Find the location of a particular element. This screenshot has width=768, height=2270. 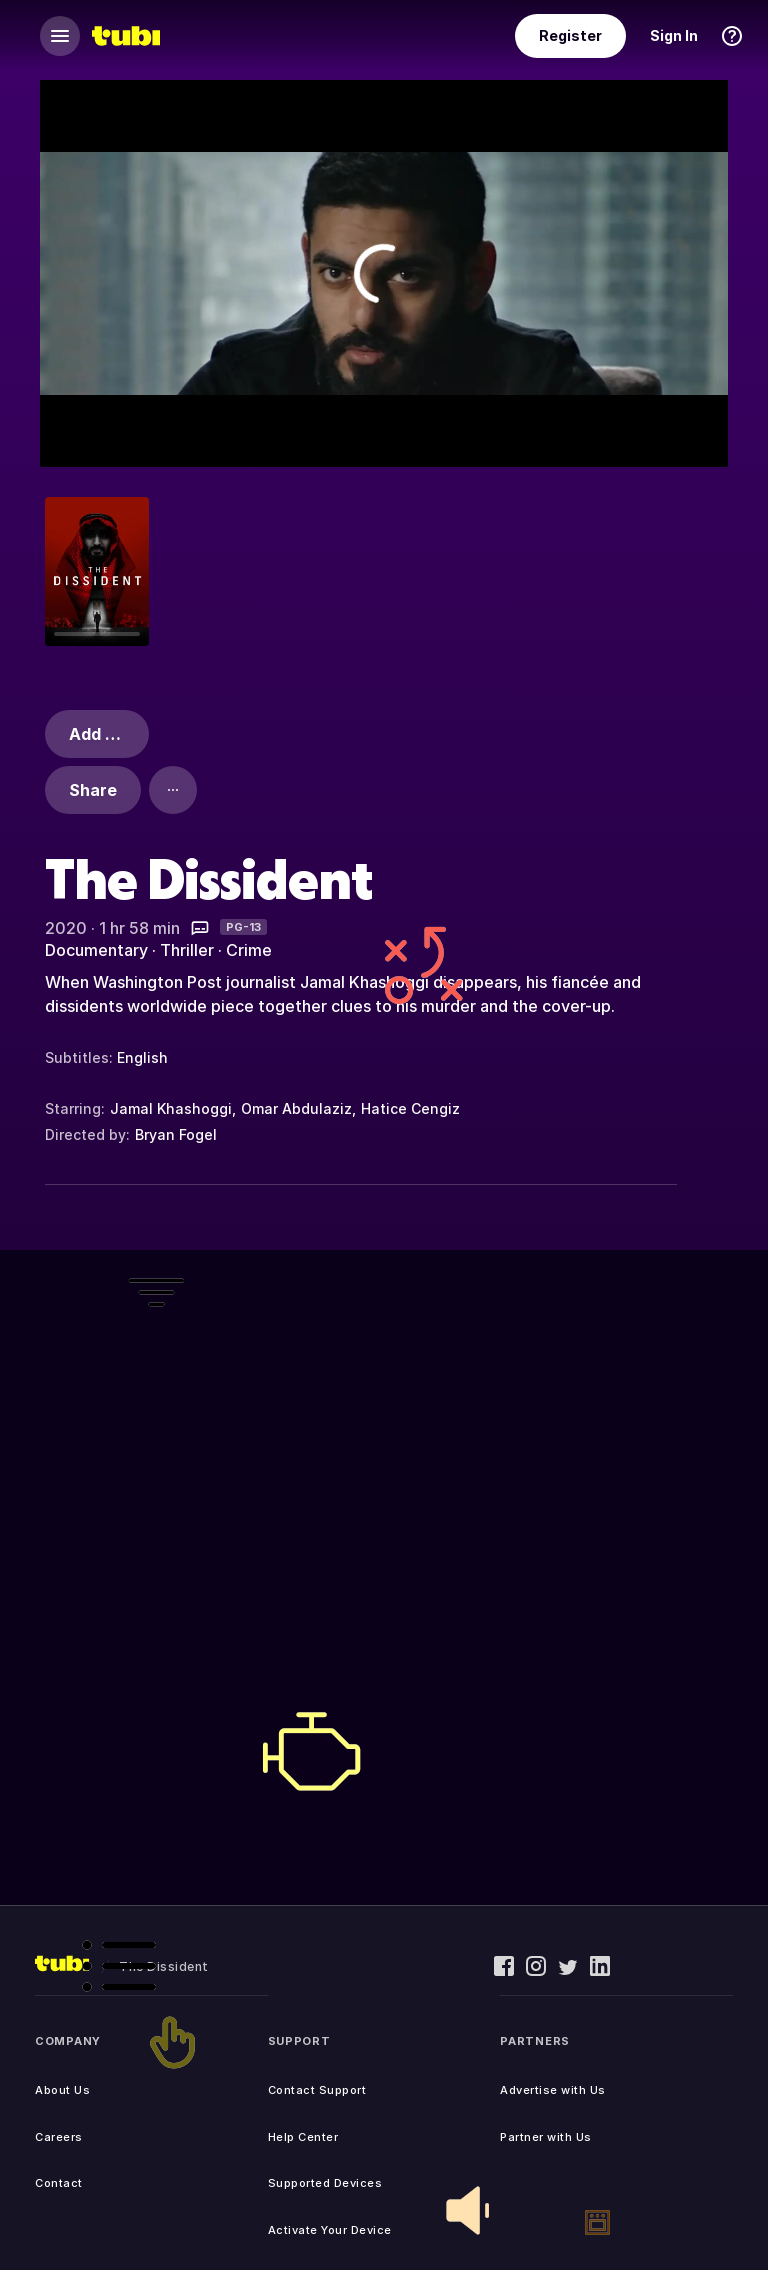

view engine or vehicle diagnostics is located at coordinates (310, 1753).